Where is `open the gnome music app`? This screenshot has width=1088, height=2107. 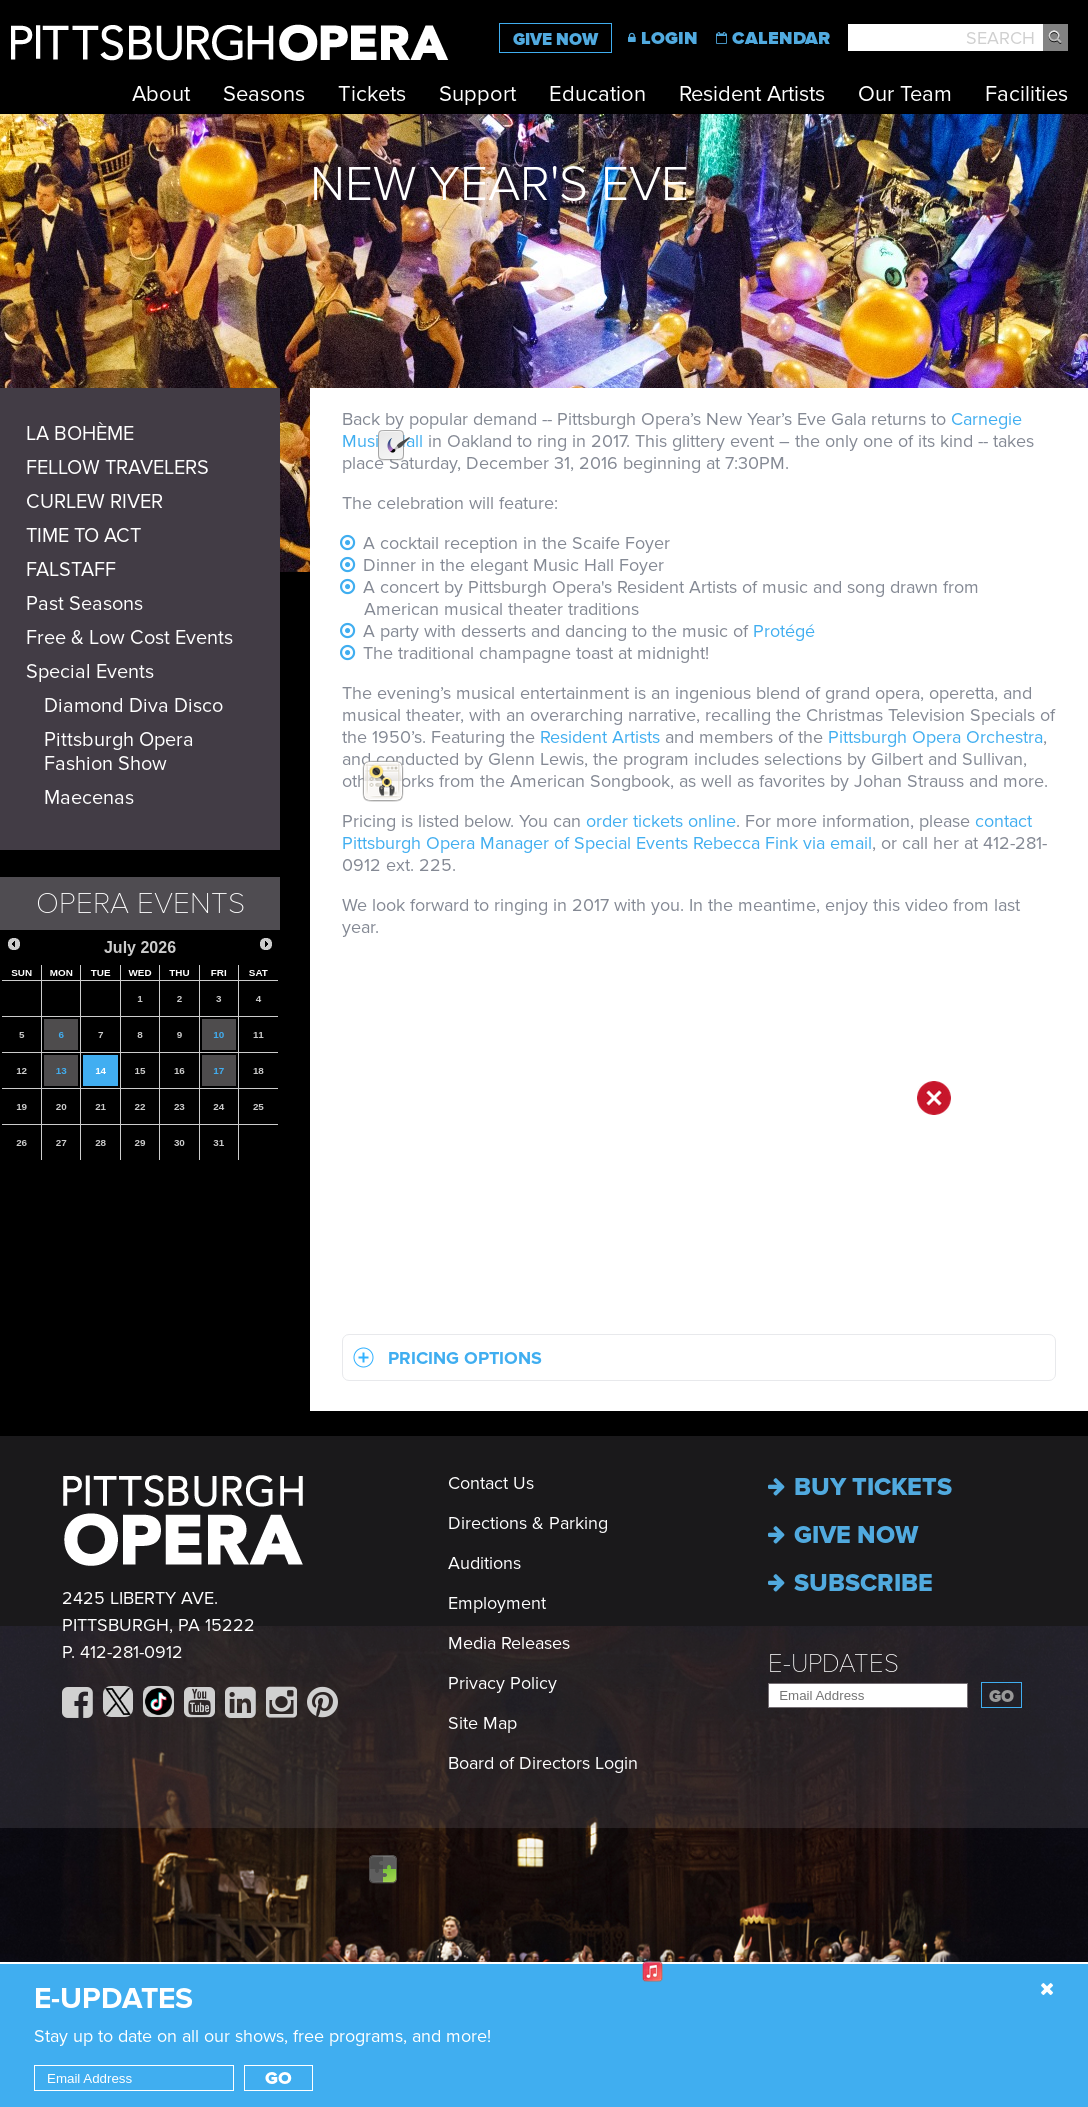
open the gnome music app is located at coordinates (652, 1971).